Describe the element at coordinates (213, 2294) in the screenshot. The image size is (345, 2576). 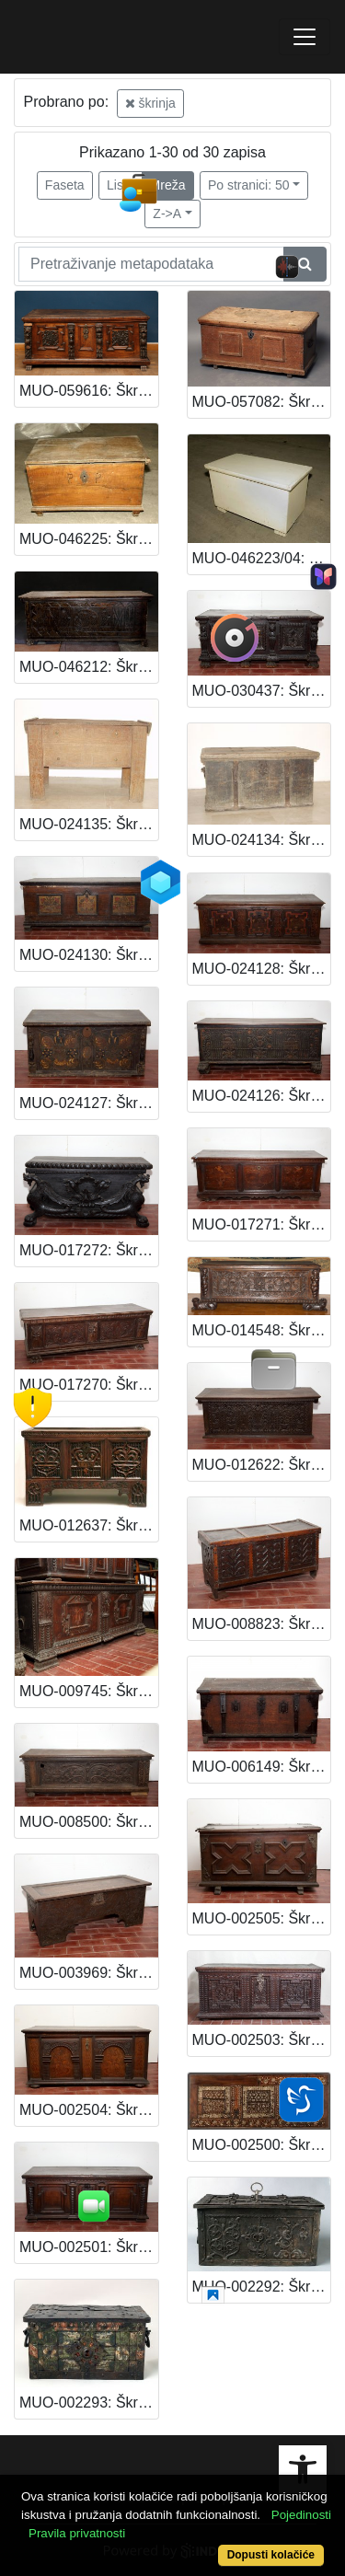
I see `open photos app` at that location.